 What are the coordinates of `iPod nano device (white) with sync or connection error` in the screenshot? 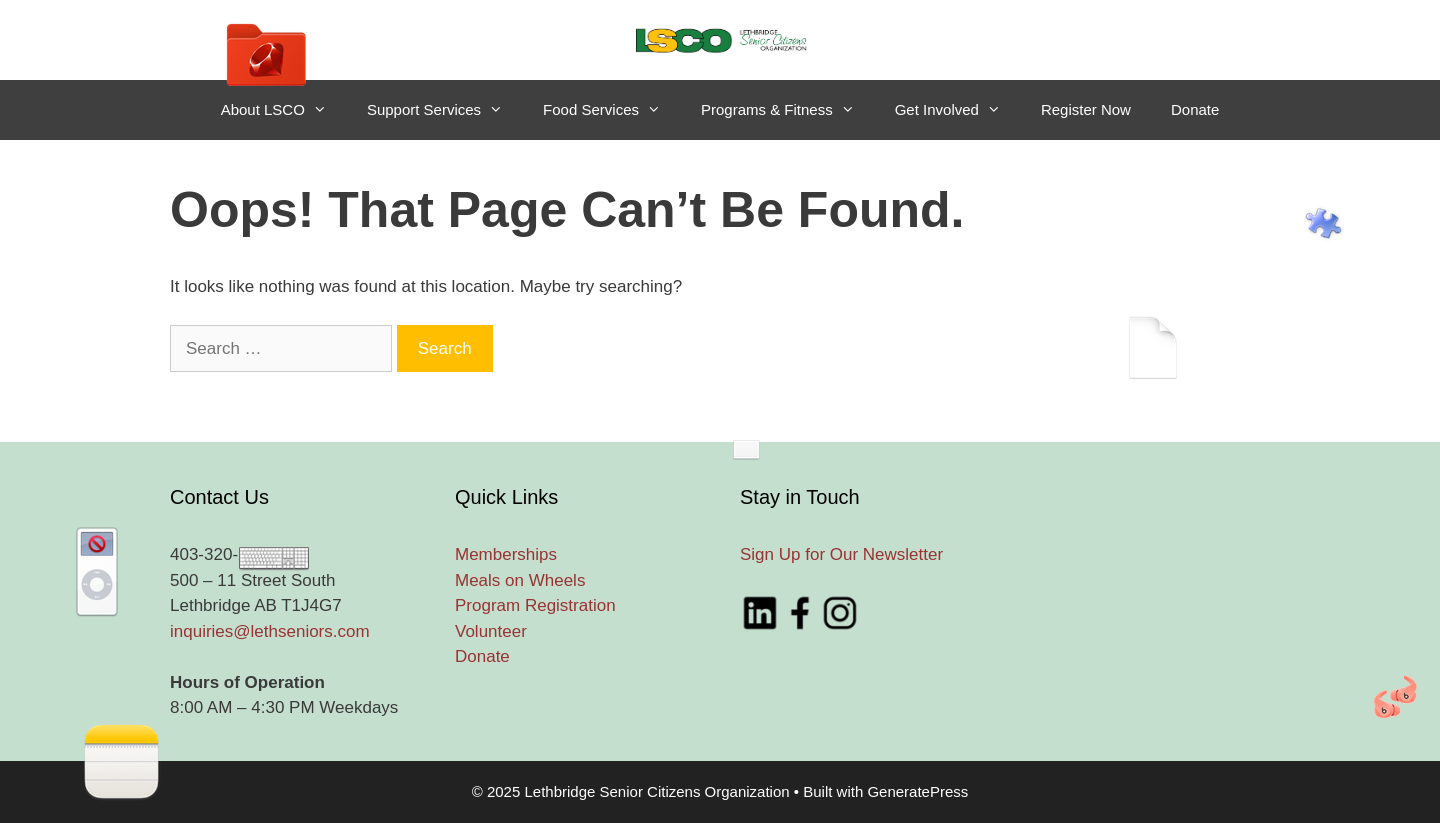 It's located at (97, 572).